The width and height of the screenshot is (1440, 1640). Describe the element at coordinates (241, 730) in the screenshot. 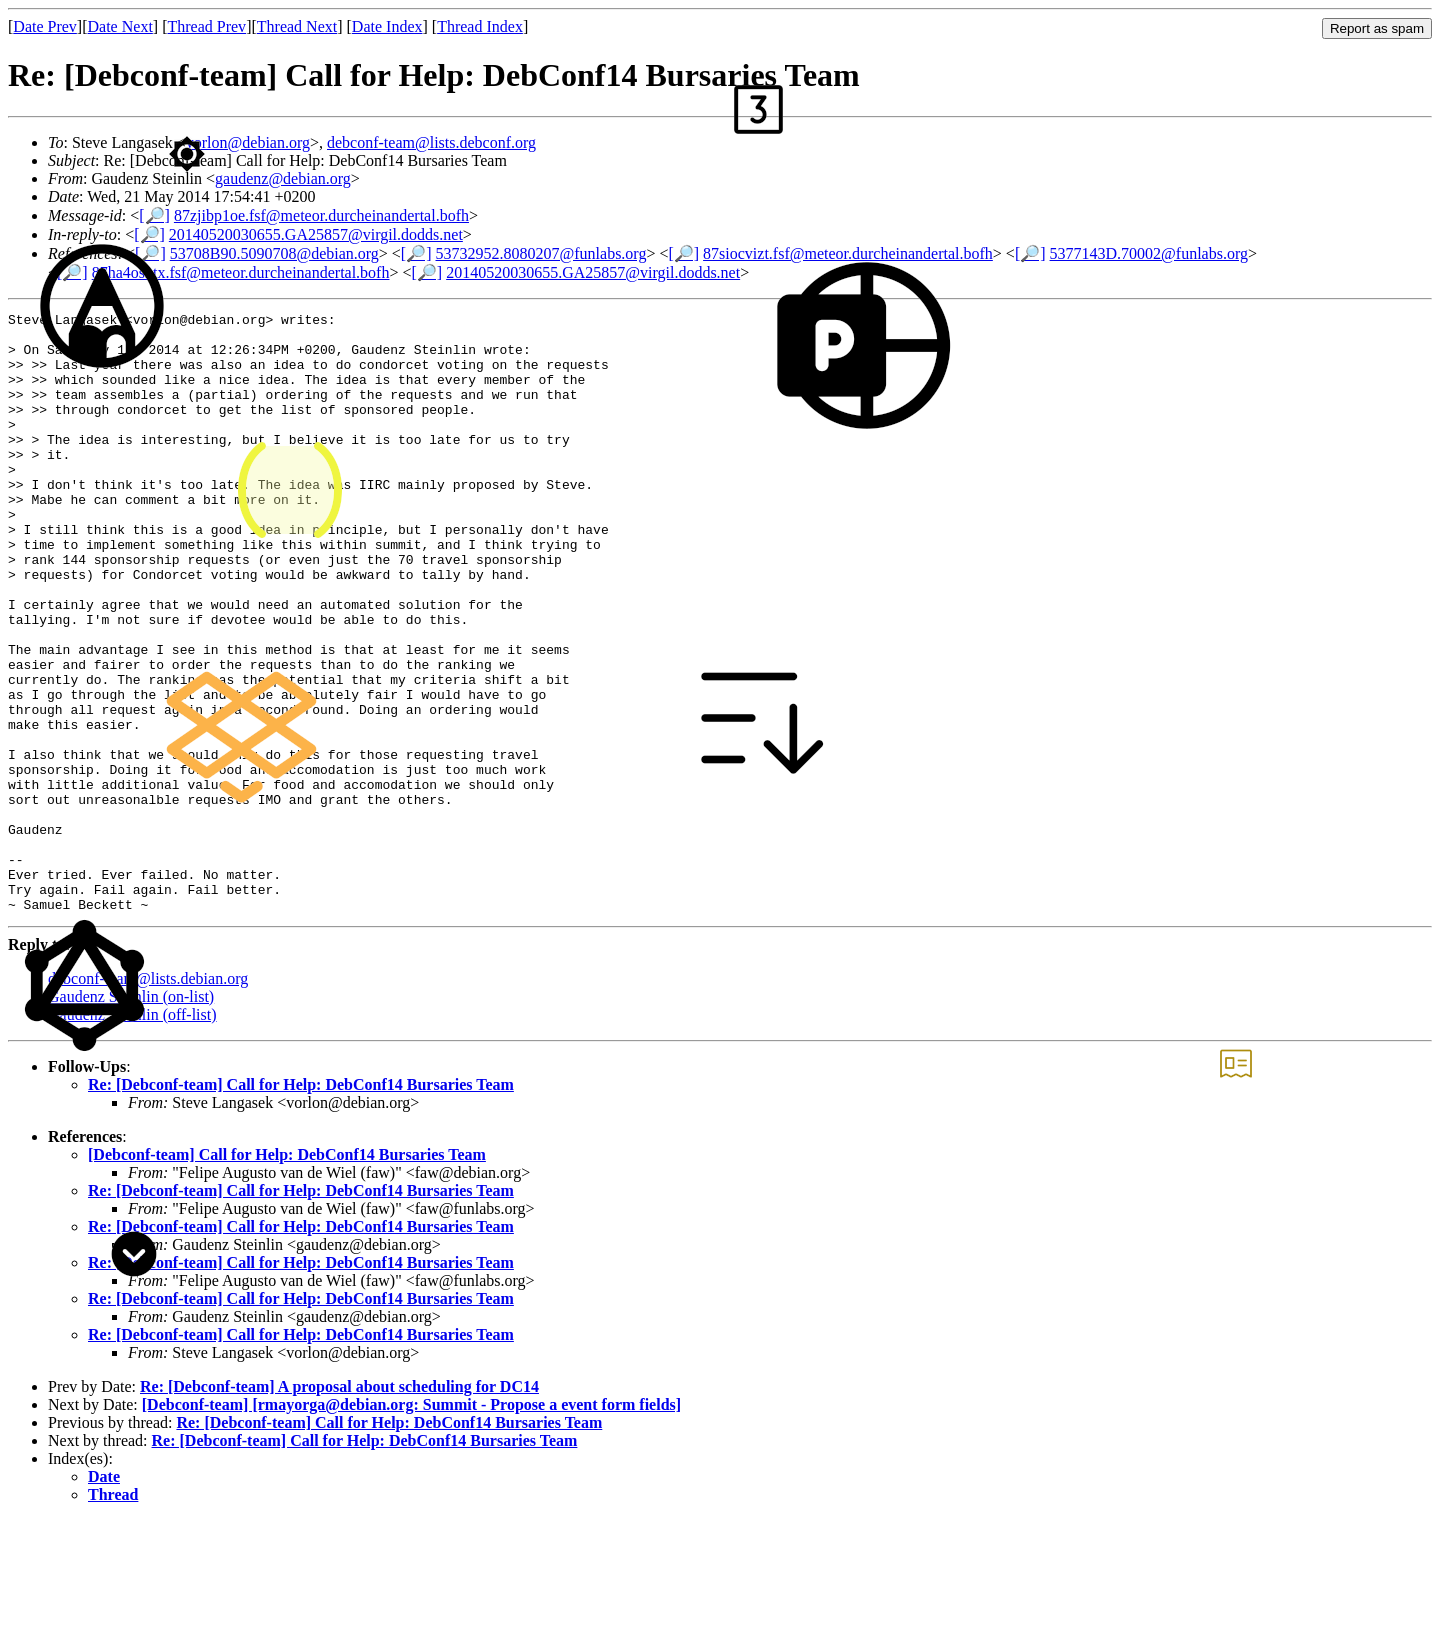

I see `open dropbox cloud storage` at that location.